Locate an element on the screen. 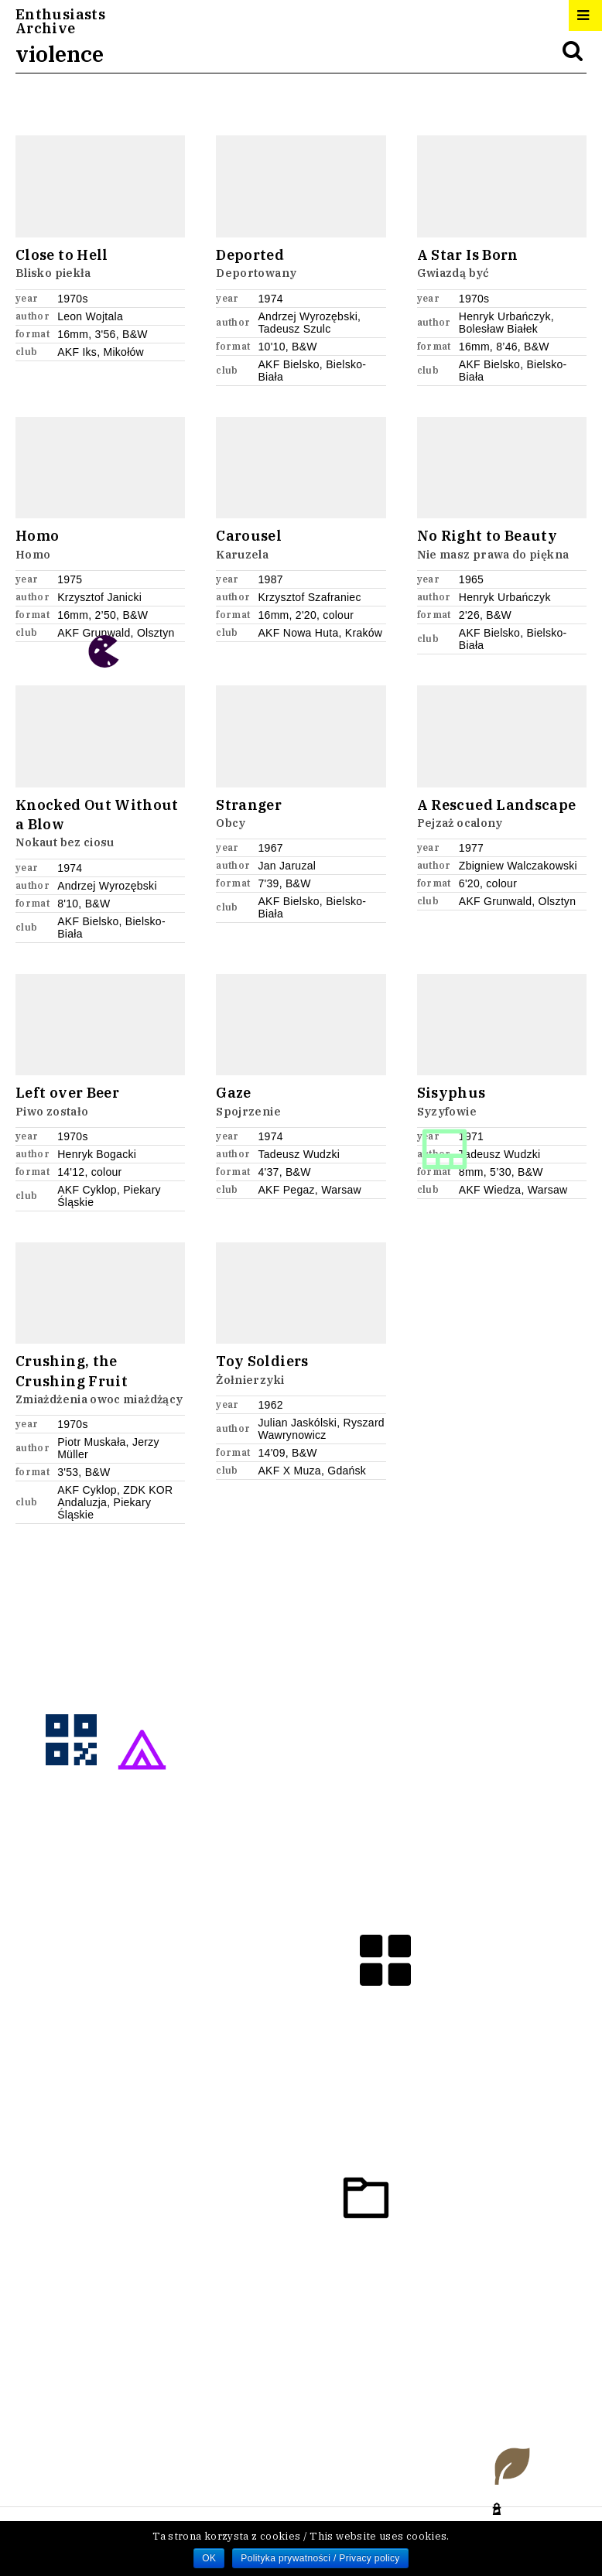 This screenshot has height=2576, width=602. switch to slideshow view mode is located at coordinates (444, 1149).